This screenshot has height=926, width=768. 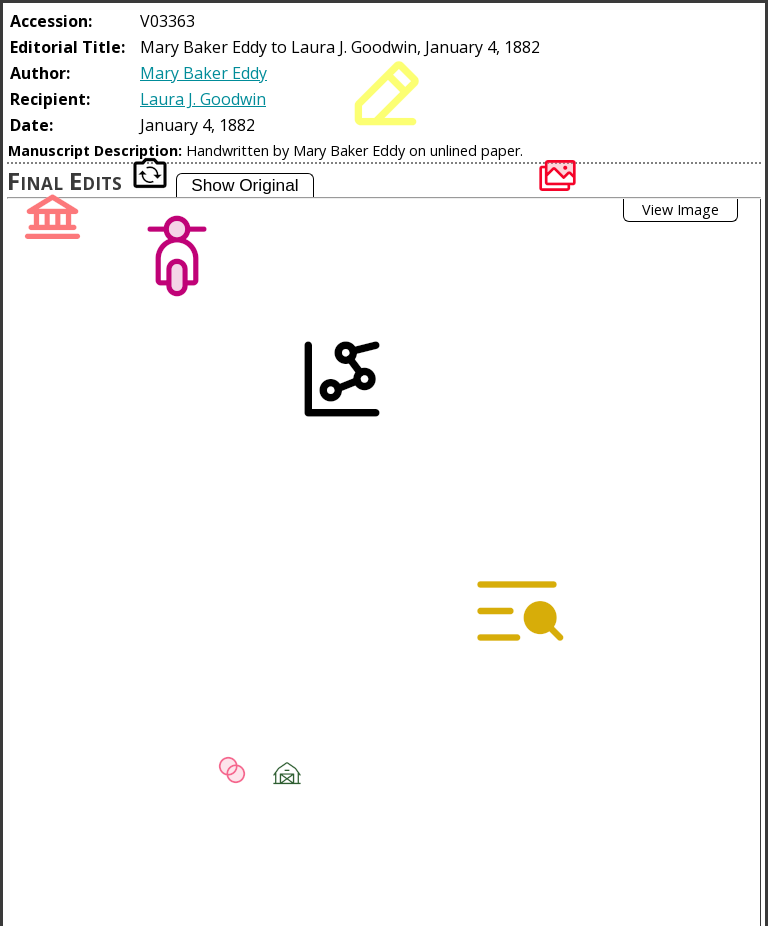 What do you see at coordinates (287, 775) in the screenshot?
I see `access farm or agricultural settings` at bounding box center [287, 775].